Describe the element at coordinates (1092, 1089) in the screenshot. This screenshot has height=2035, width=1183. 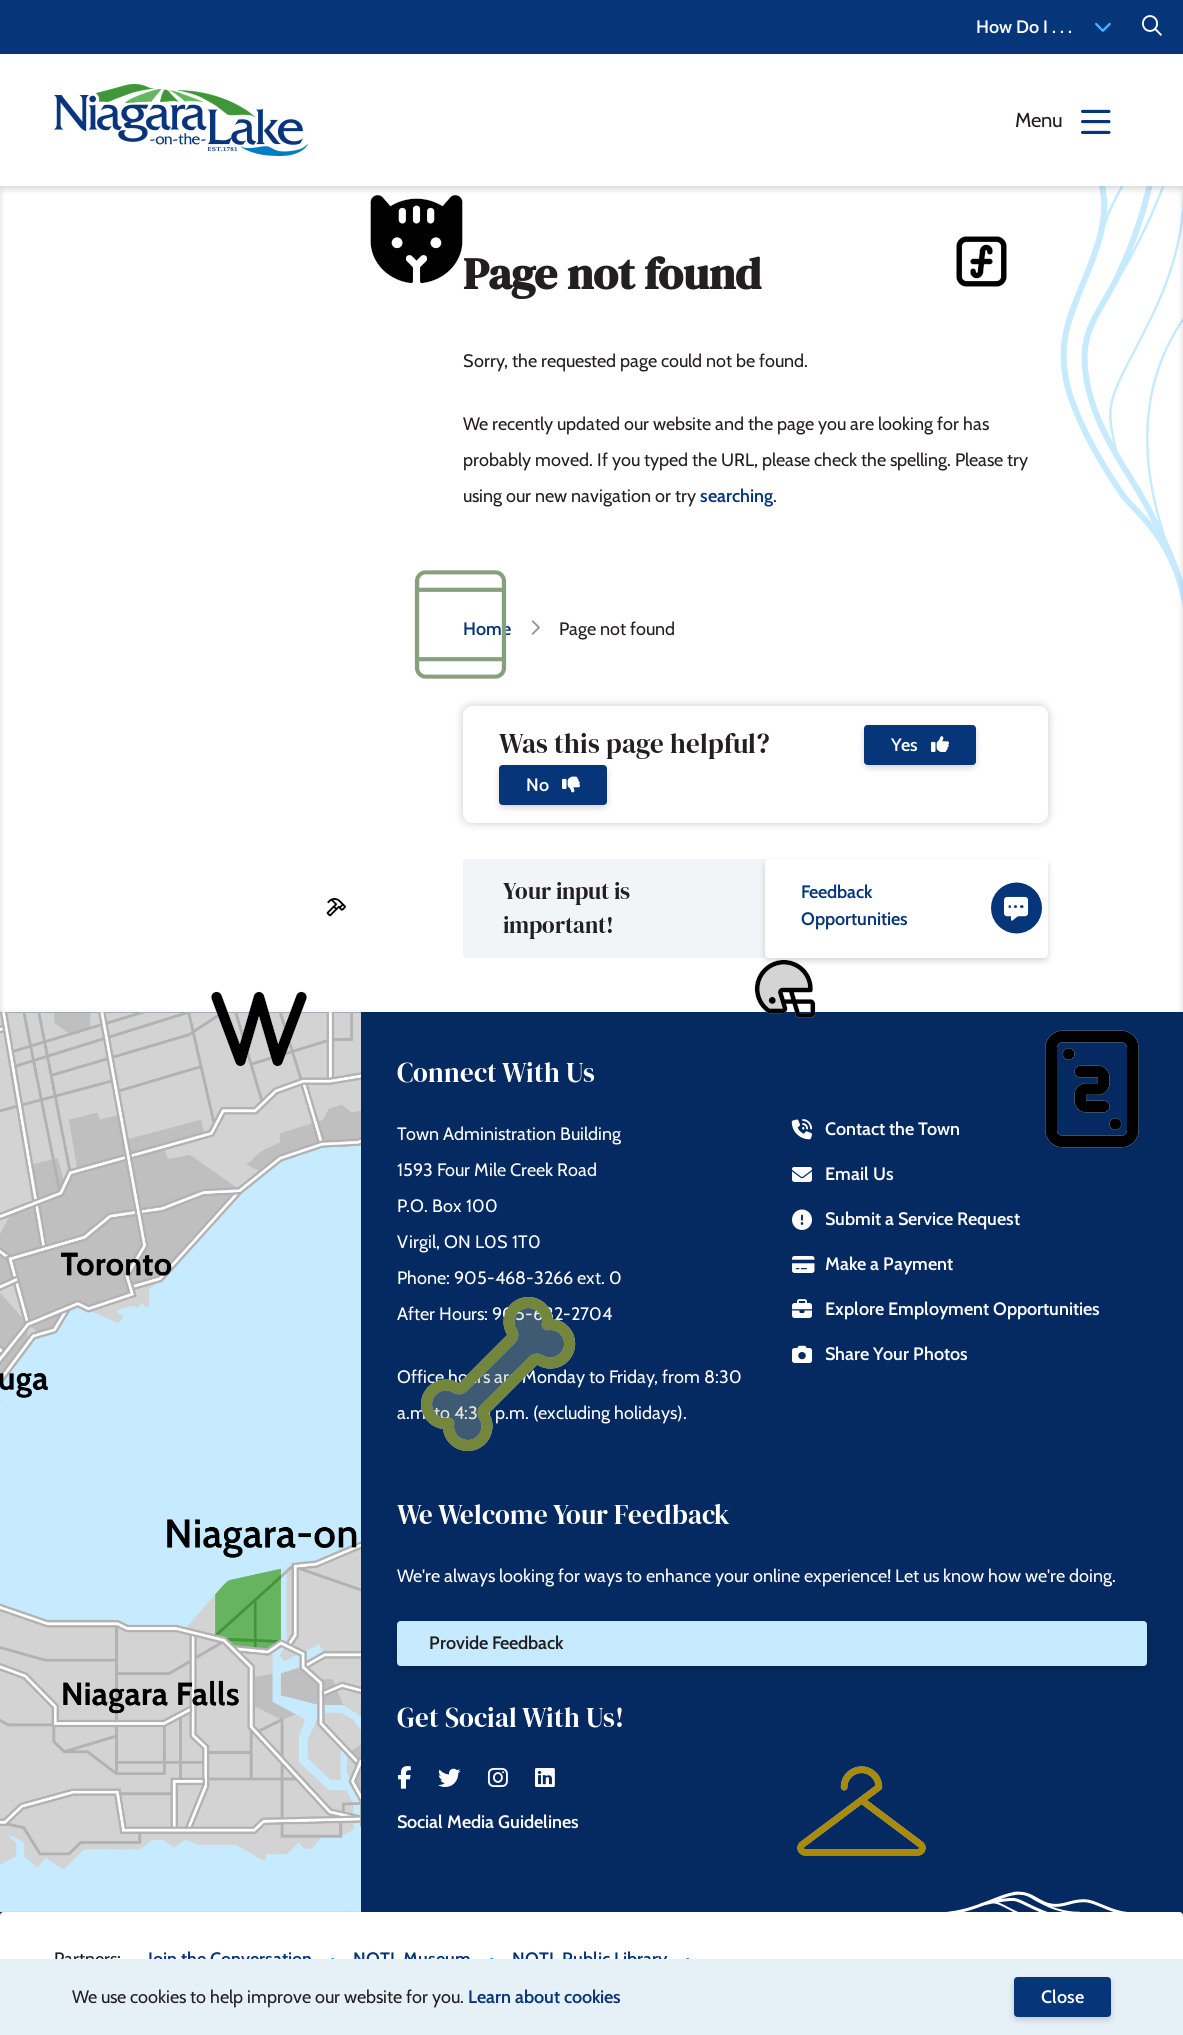
I see `view the 2 of clubs playing card` at that location.